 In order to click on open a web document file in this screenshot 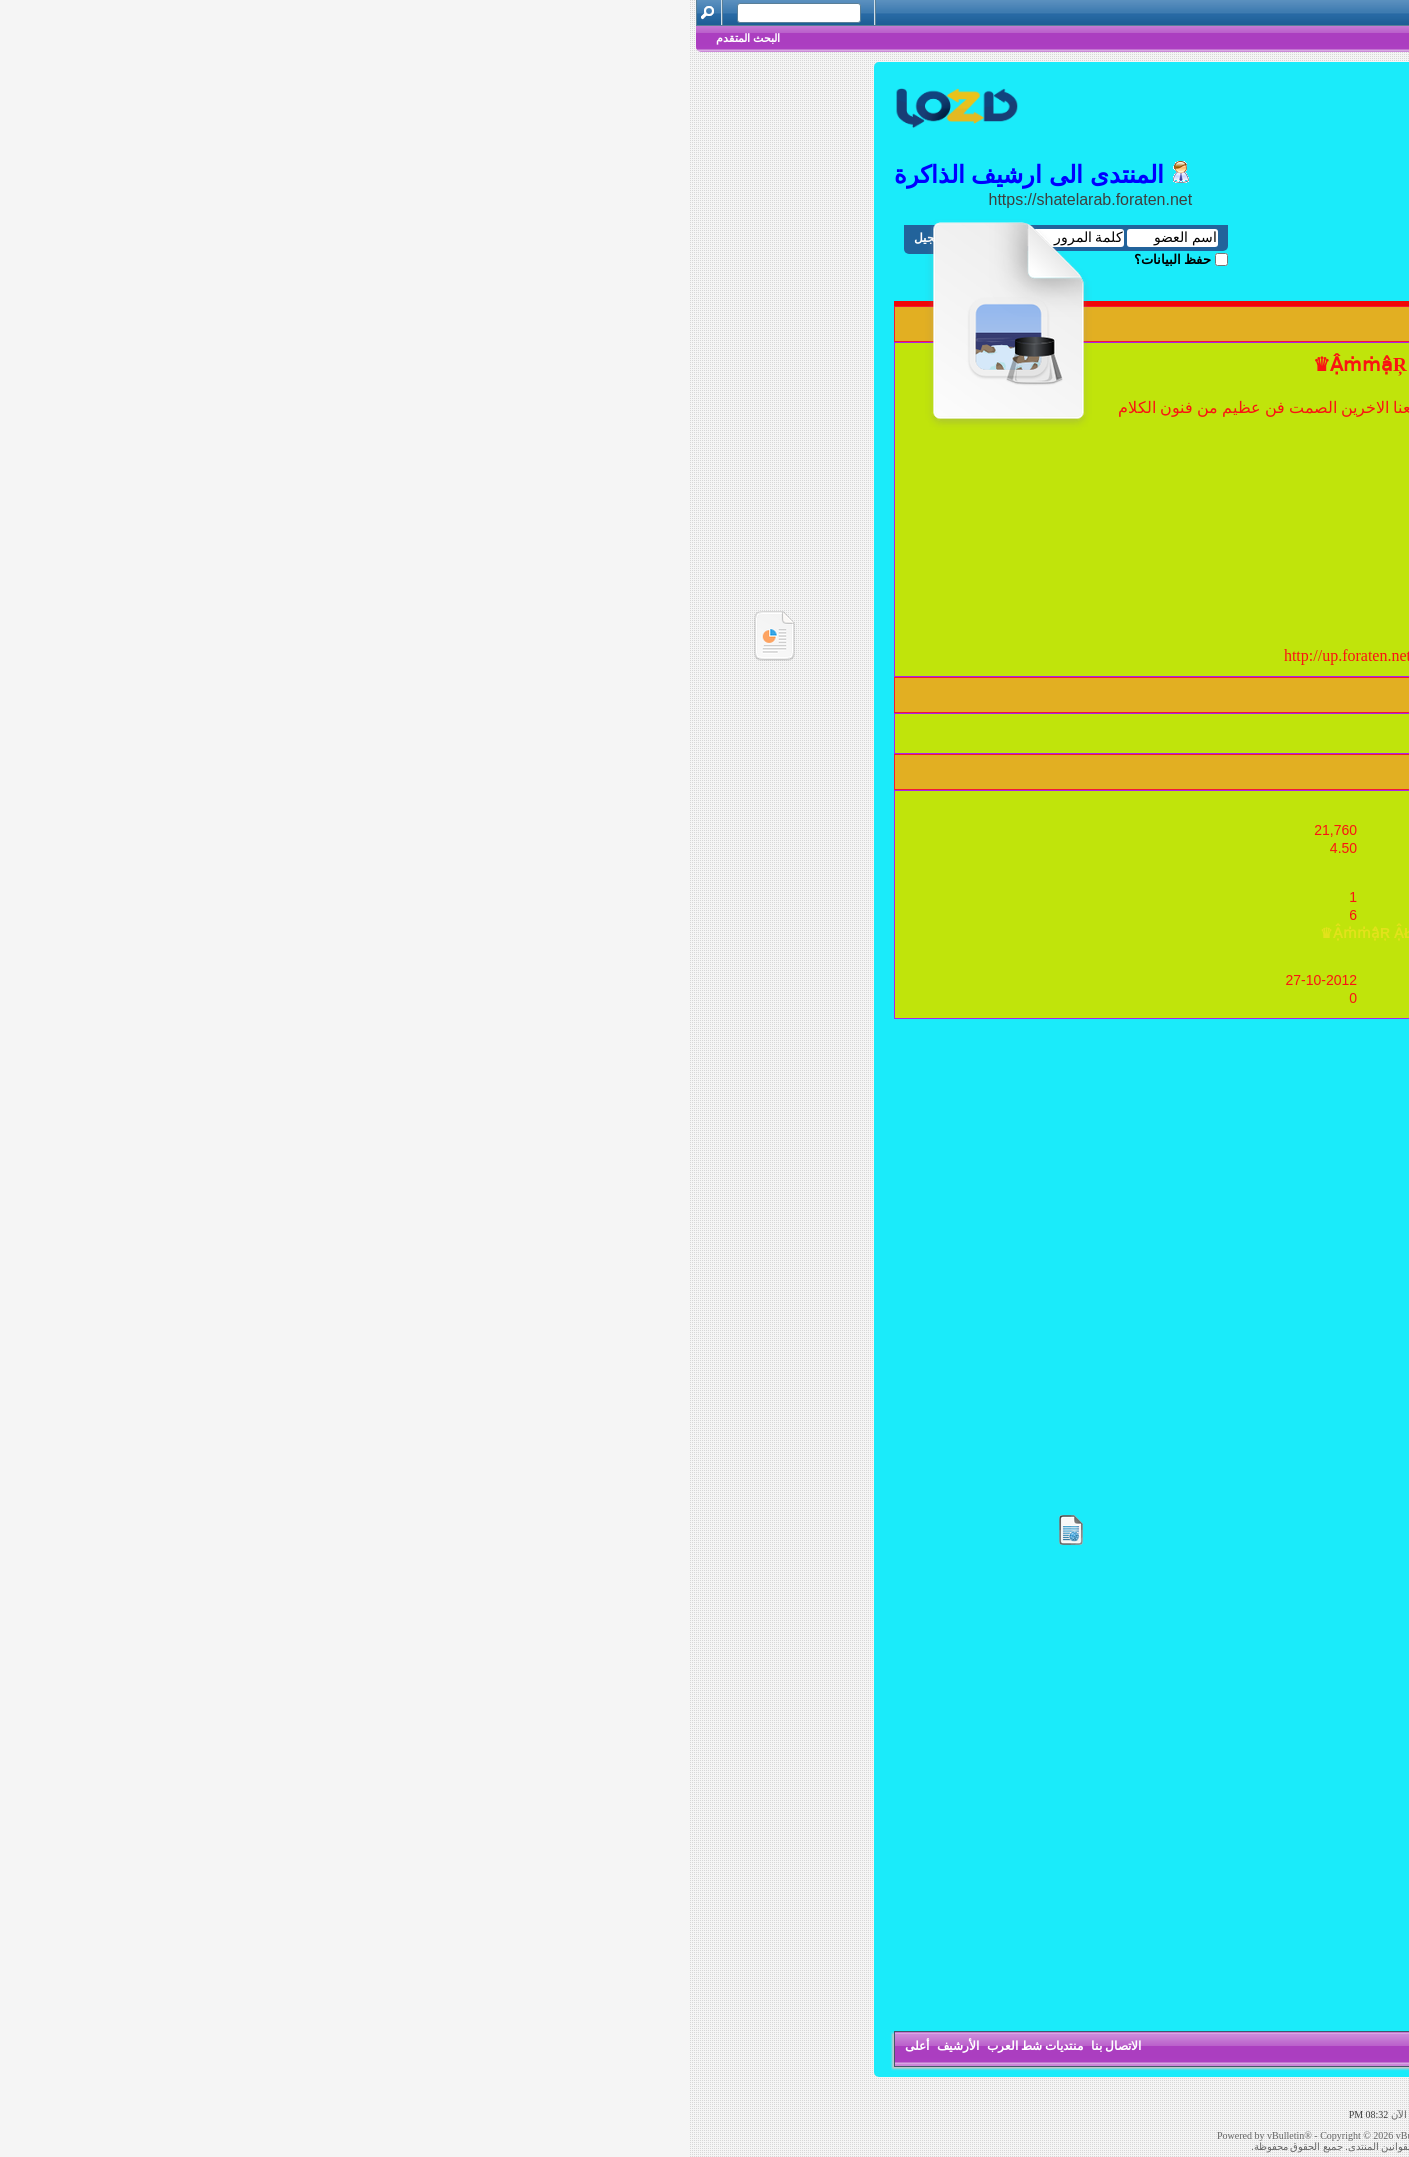, I will do `click(1071, 1530)`.